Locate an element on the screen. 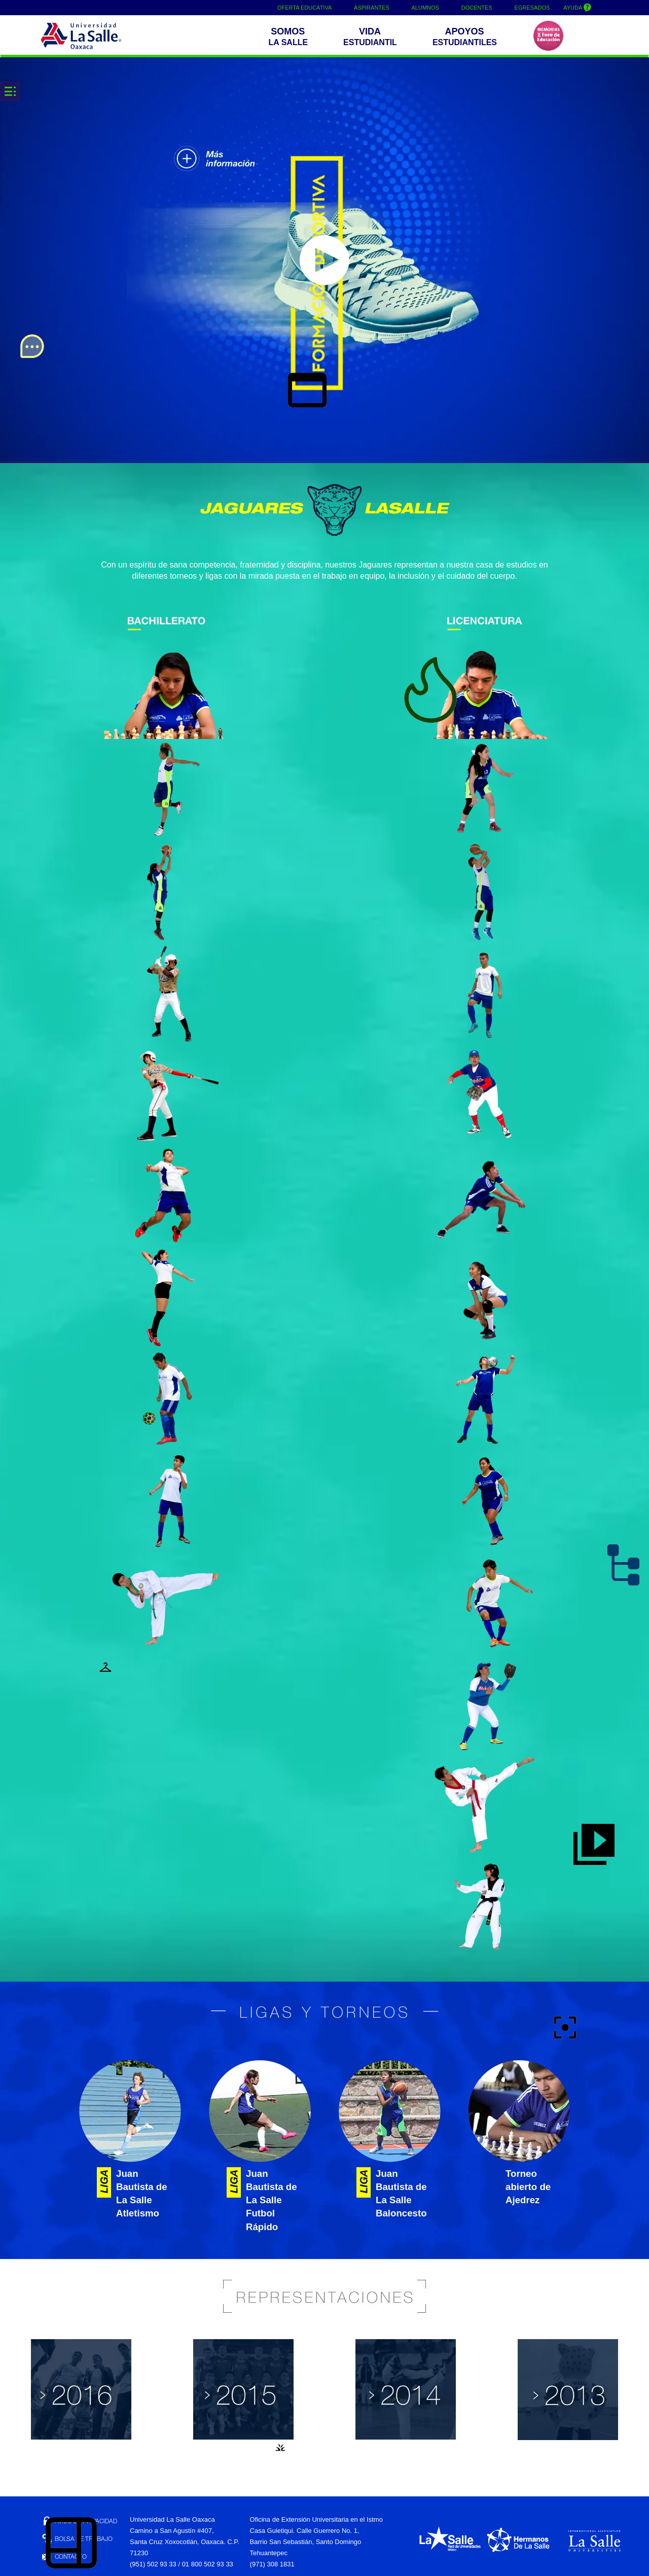 Image resolution: width=649 pixels, height=2576 pixels. access coat check or wardrobe services is located at coordinates (105, 1667).